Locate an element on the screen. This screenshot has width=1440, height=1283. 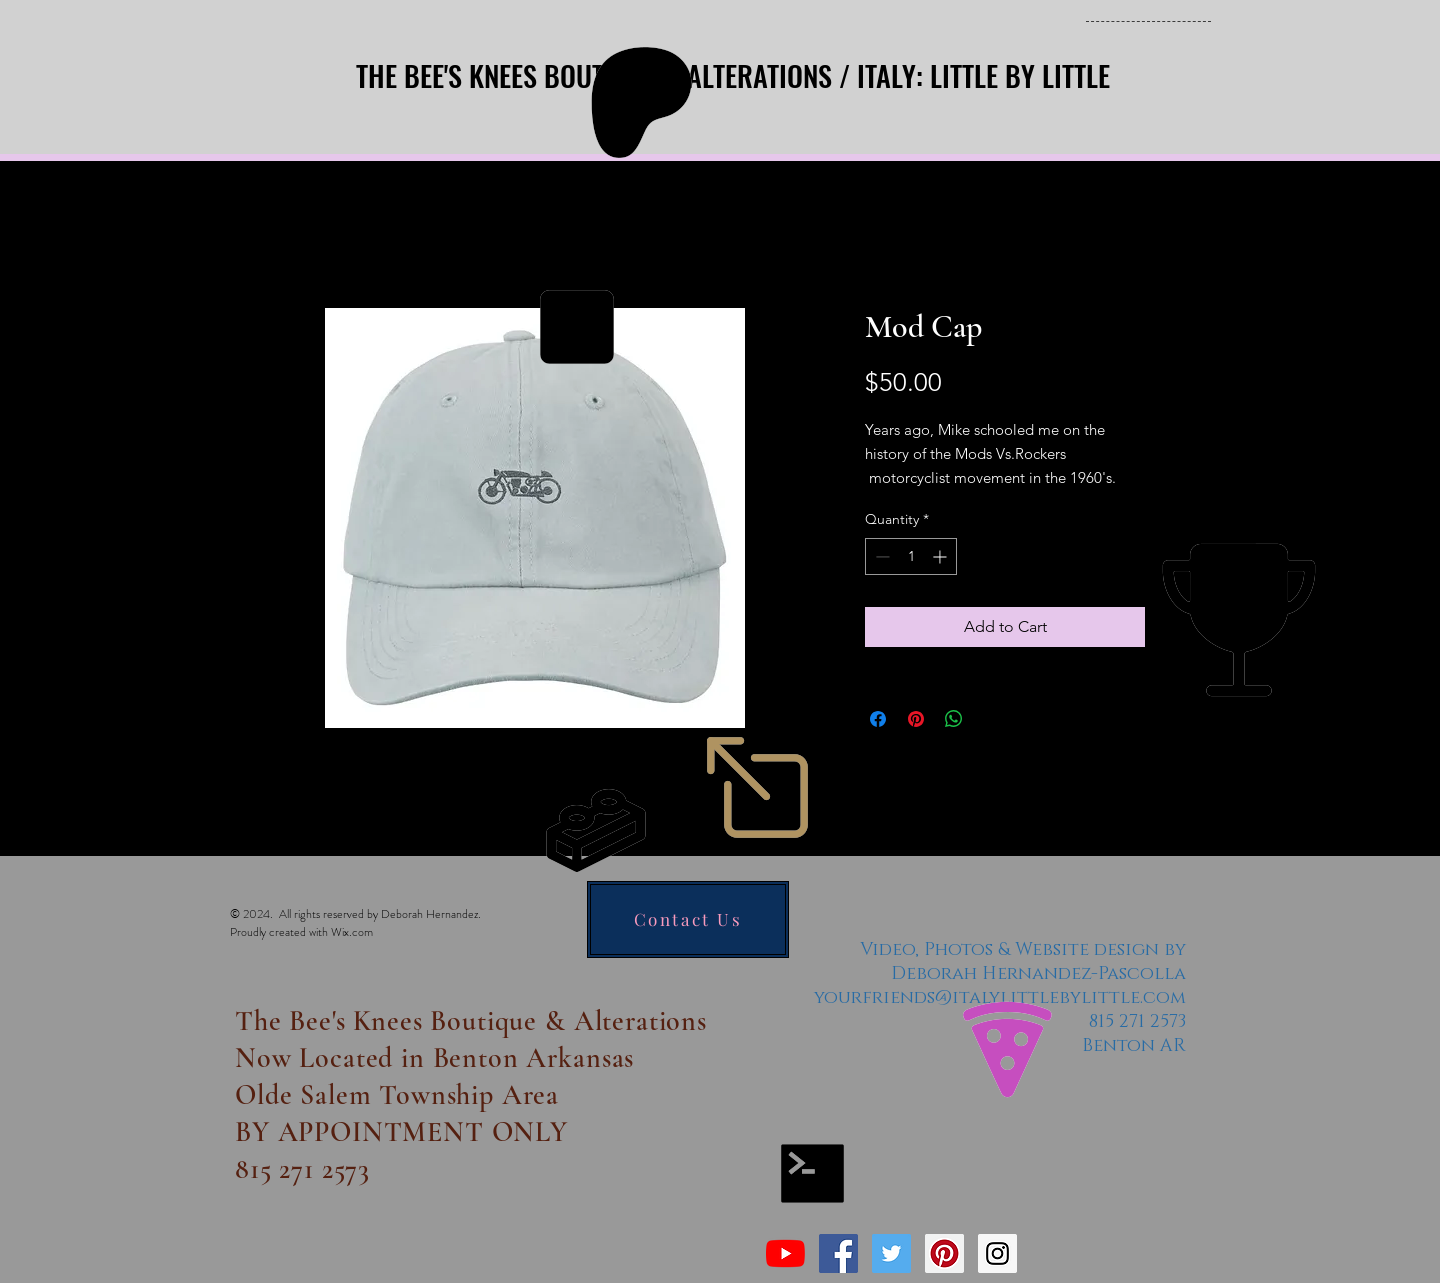
access building blocks or modular components is located at coordinates (596, 829).